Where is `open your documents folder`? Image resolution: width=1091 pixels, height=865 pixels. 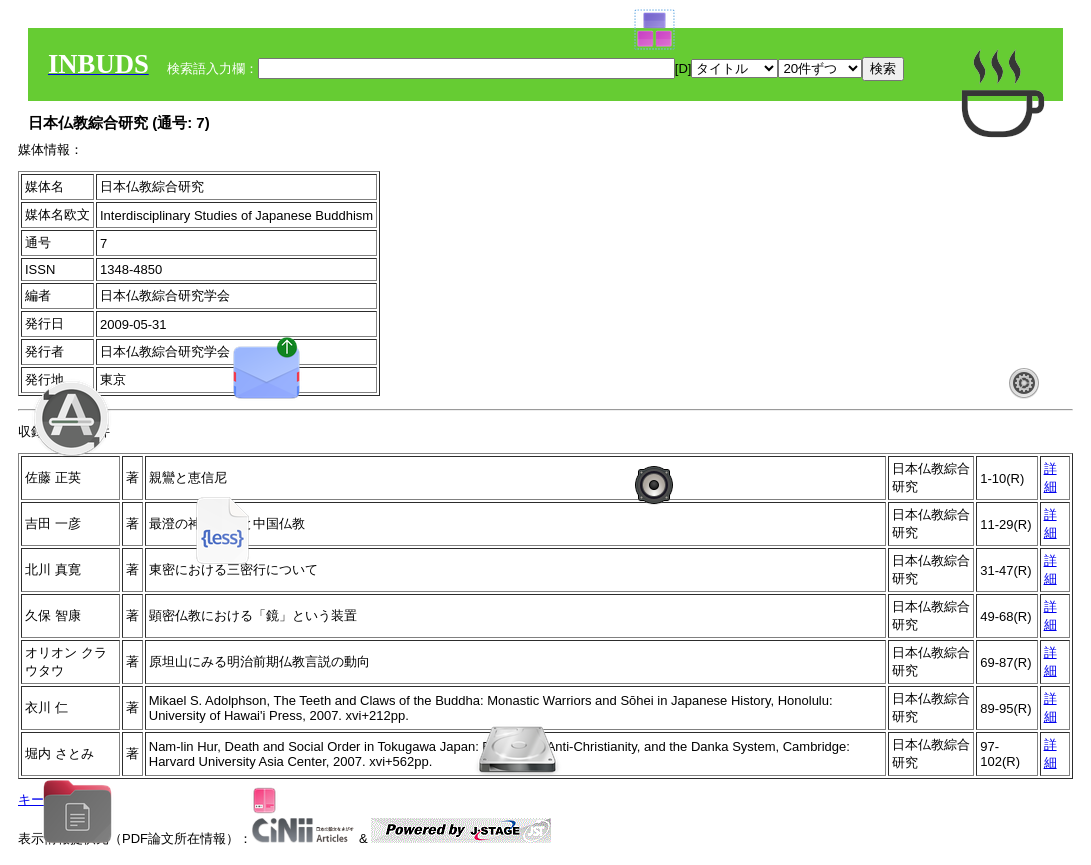 open your documents folder is located at coordinates (77, 811).